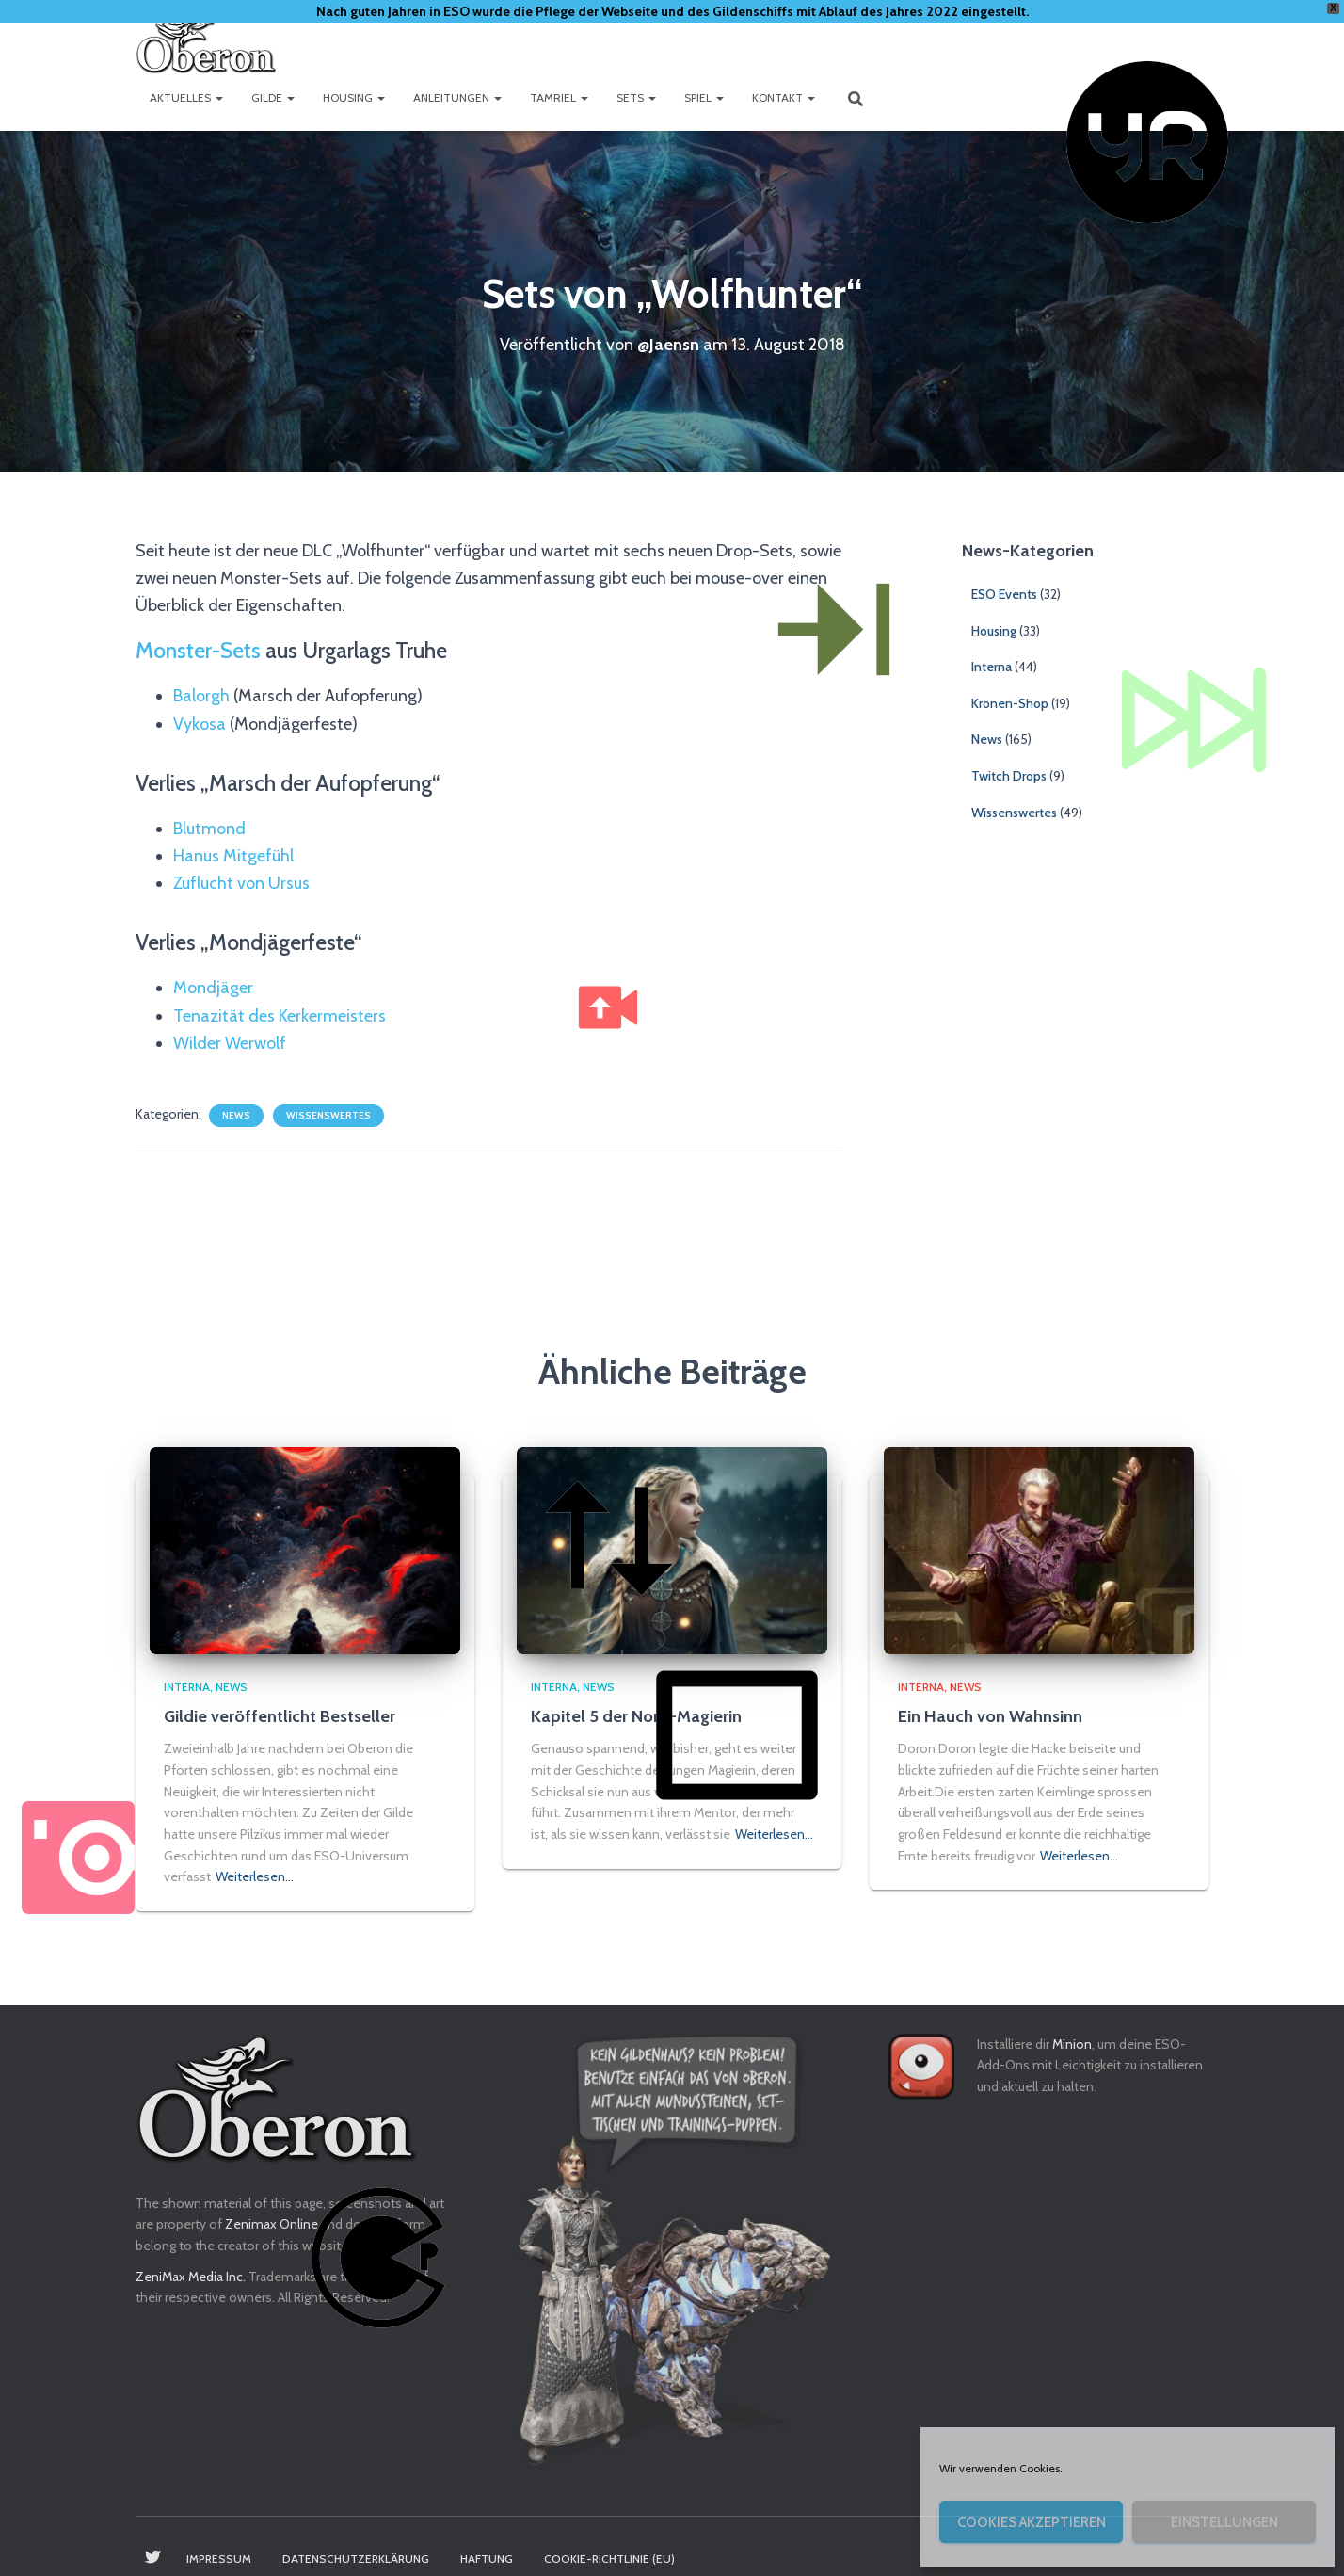 The width and height of the screenshot is (1344, 2576). Describe the element at coordinates (378, 2258) in the screenshot. I see `codiepie brand logo` at that location.